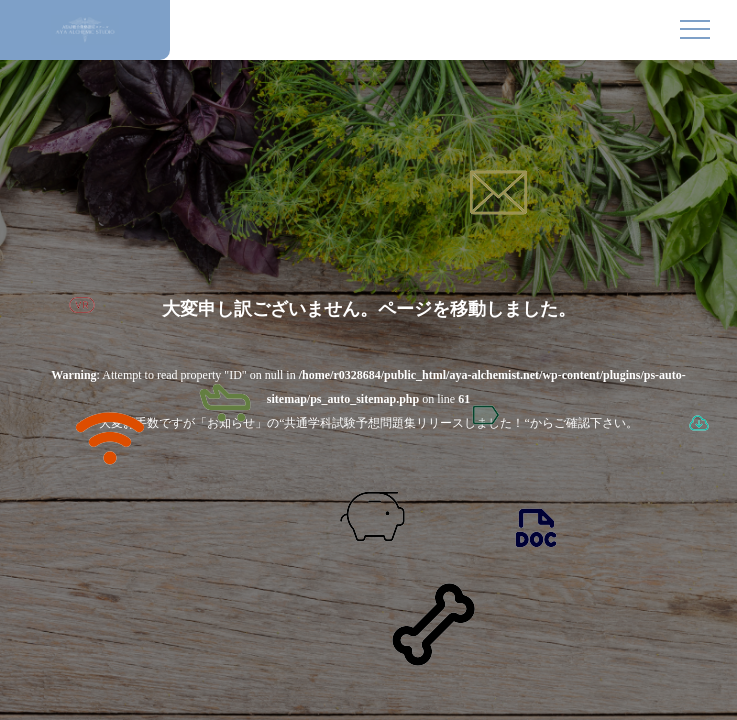 The height and width of the screenshot is (720, 737). I want to click on download from cloud storage, so click(699, 423).